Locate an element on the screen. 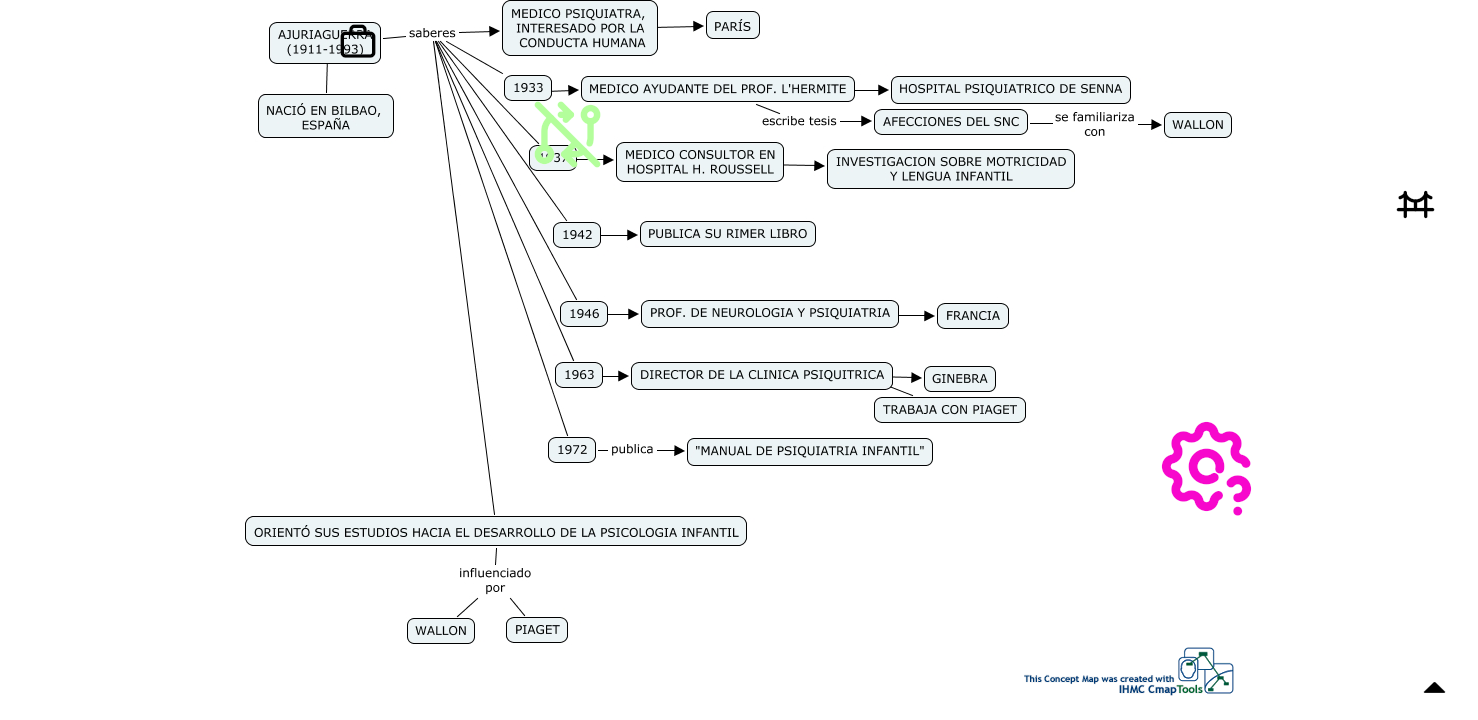 The width and height of the screenshot is (1478, 720). access work or business documents is located at coordinates (358, 42).